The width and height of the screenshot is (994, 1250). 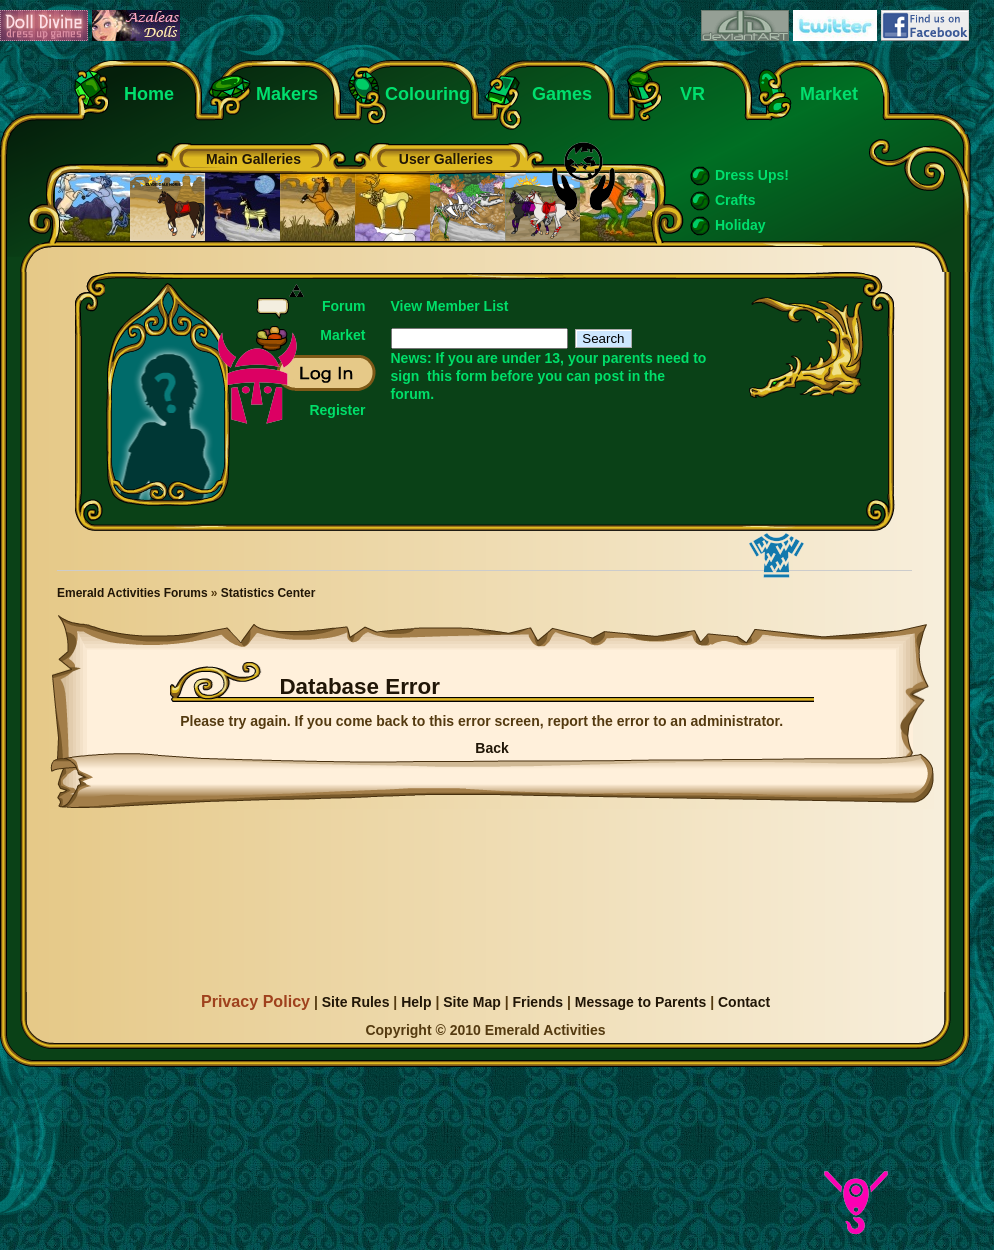 What do you see at coordinates (776, 555) in the screenshot?
I see `equip scale mail armor` at bounding box center [776, 555].